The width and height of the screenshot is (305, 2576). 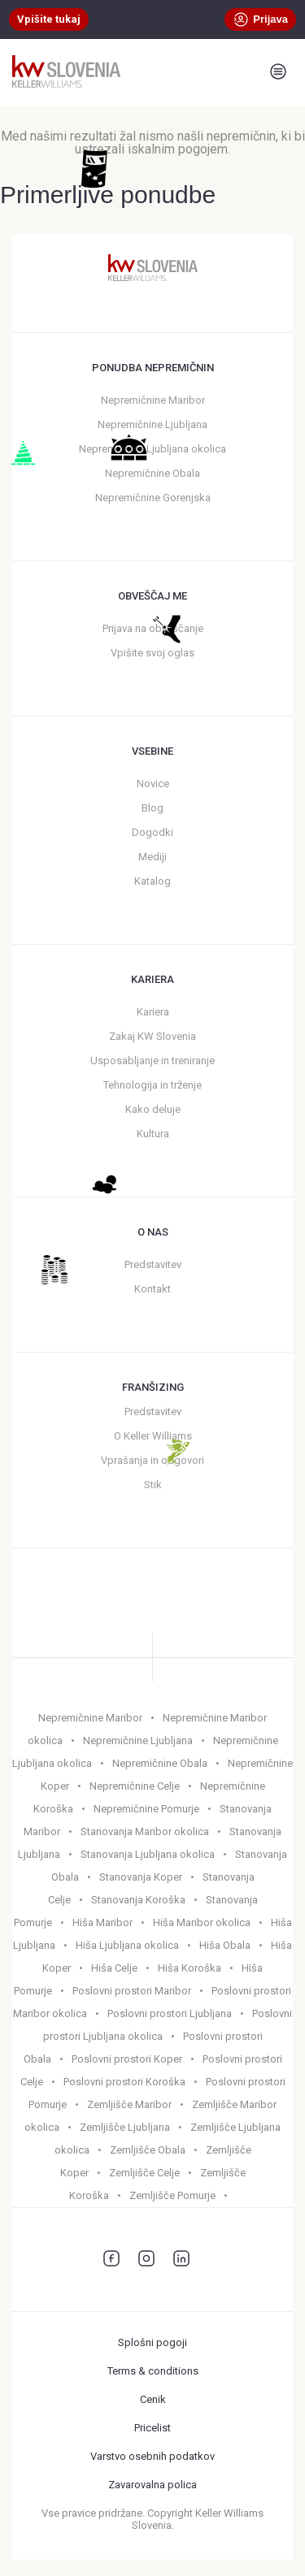 I want to click on flying trout creature in a fantasy game, so click(x=178, y=1452).